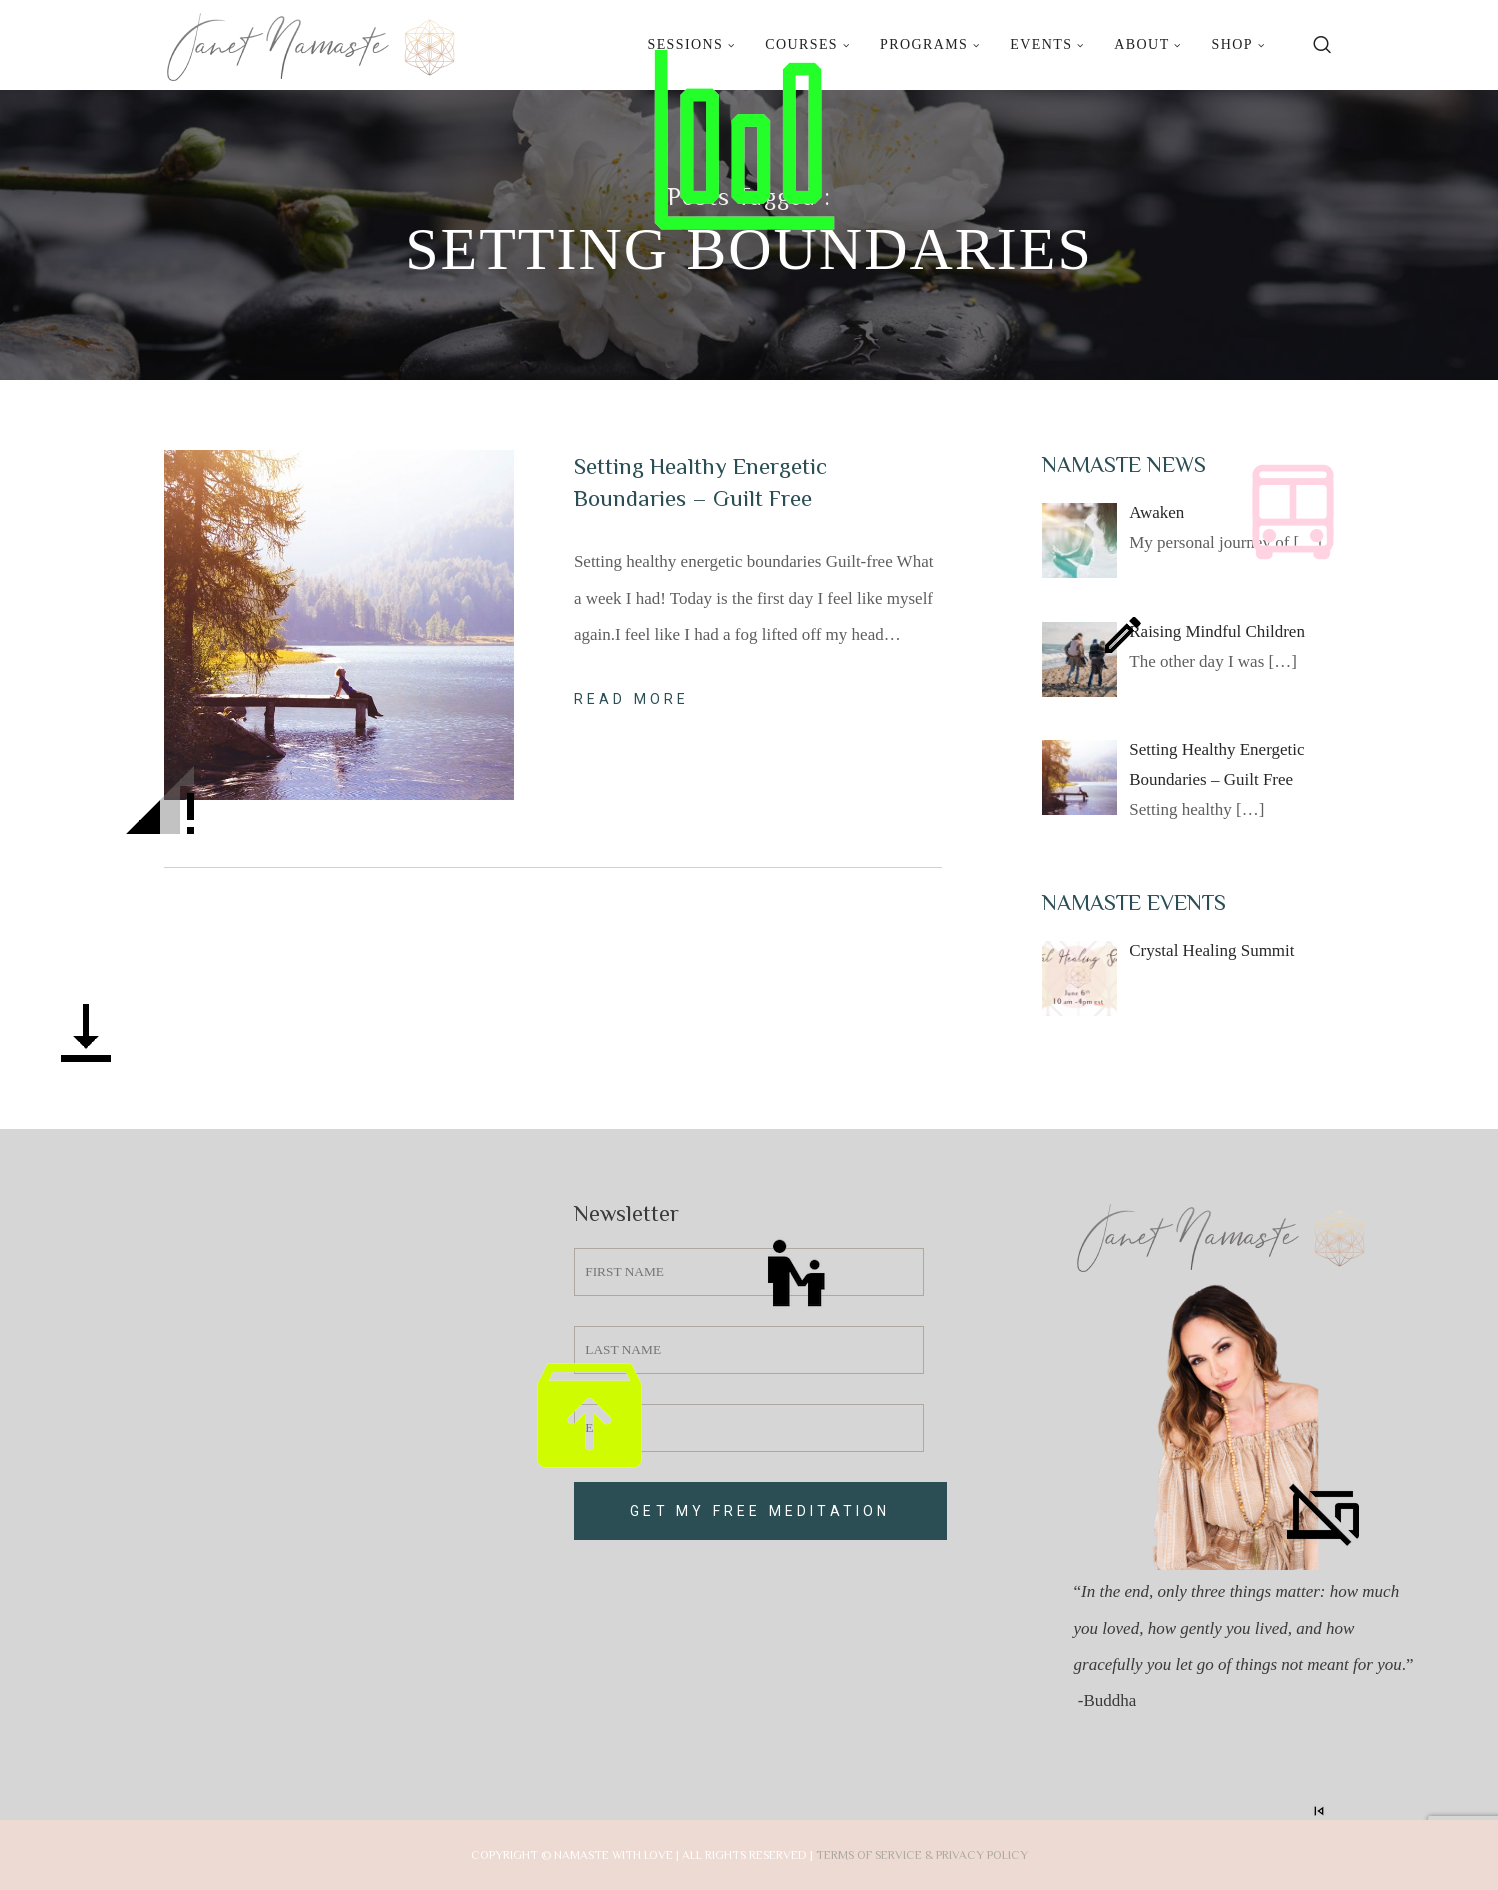 This screenshot has width=1498, height=1890. What do you see at coordinates (86, 1033) in the screenshot?
I see `align content to the bottom of a container` at bounding box center [86, 1033].